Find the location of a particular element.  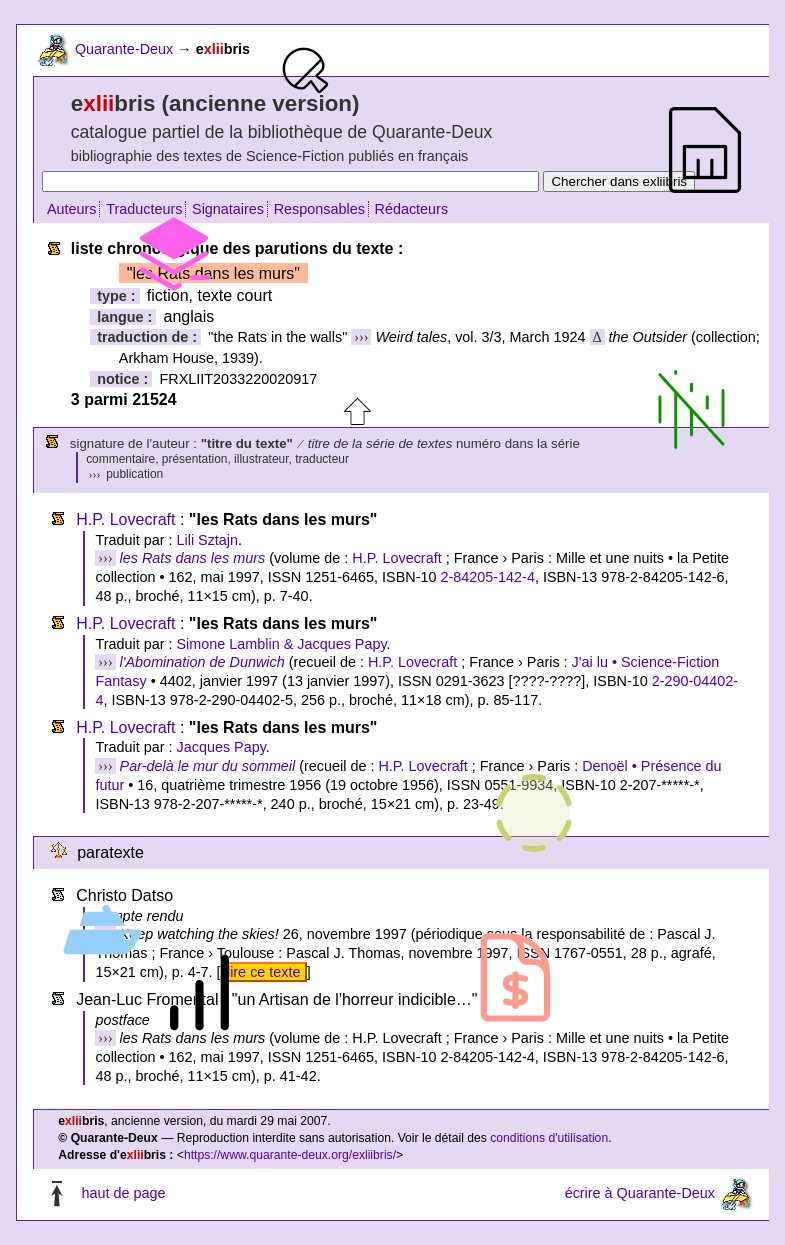

manage sim card settings is located at coordinates (705, 150).